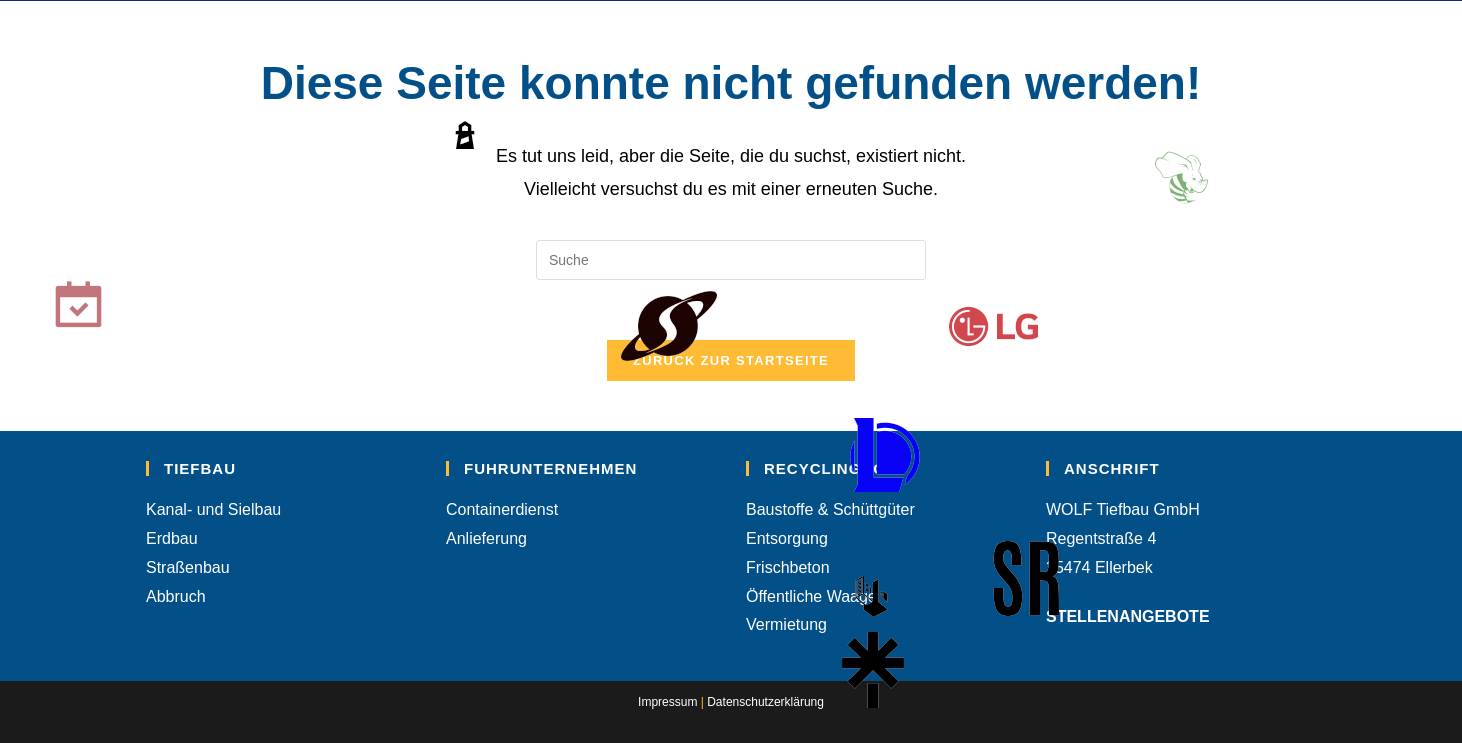 This screenshot has width=1462, height=743. I want to click on confirm a scheduled event or appointment, so click(78, 306).